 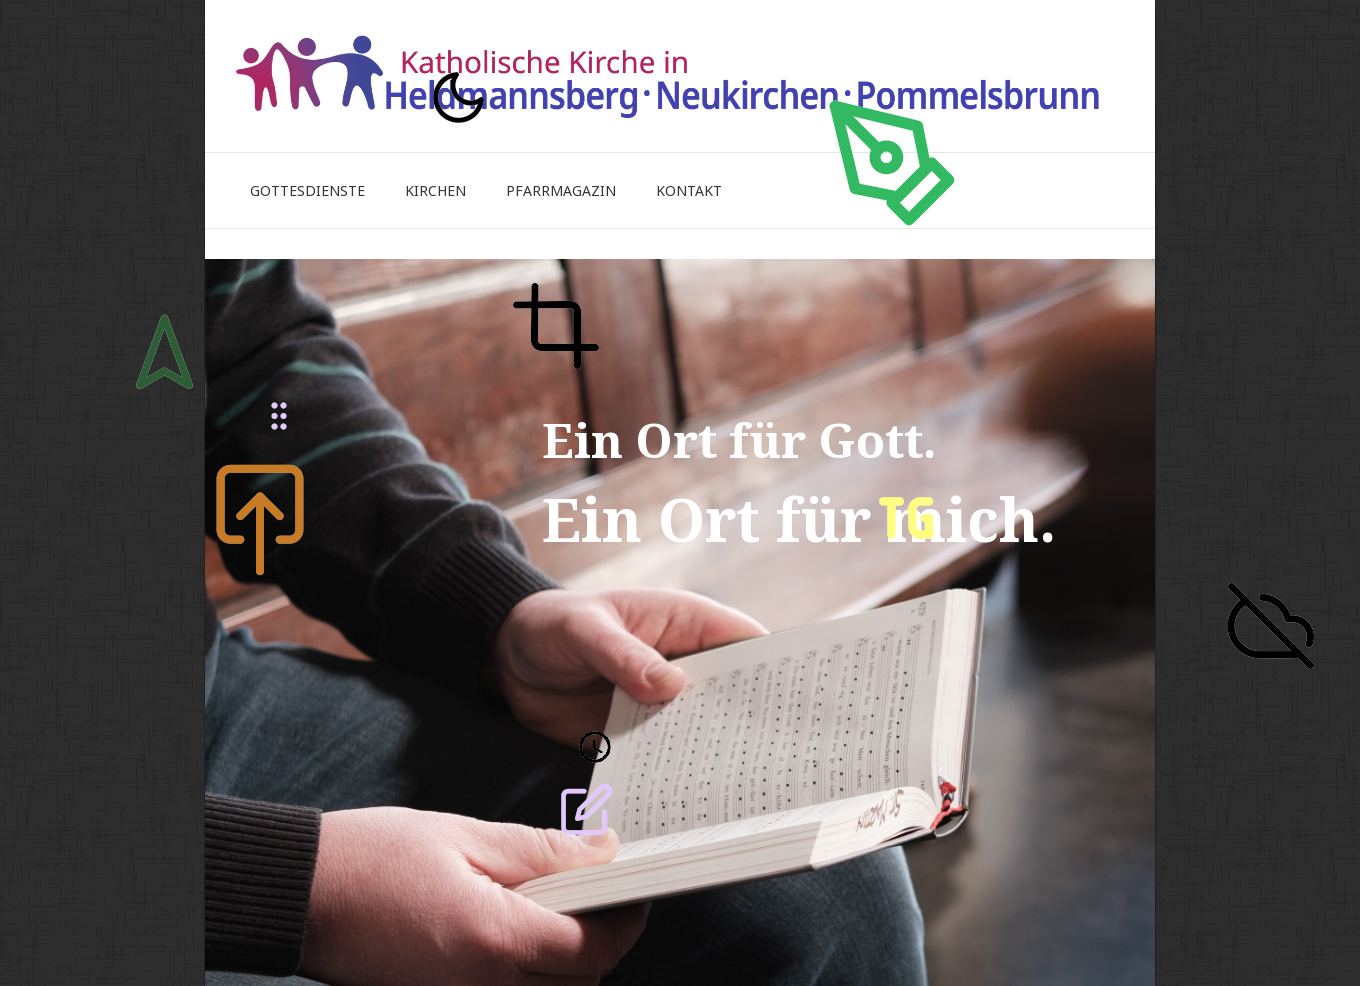 What do you see at coordinates (260, 520) in the screenshot?
I see `upload a file or document` at bounding box center [260, 520].